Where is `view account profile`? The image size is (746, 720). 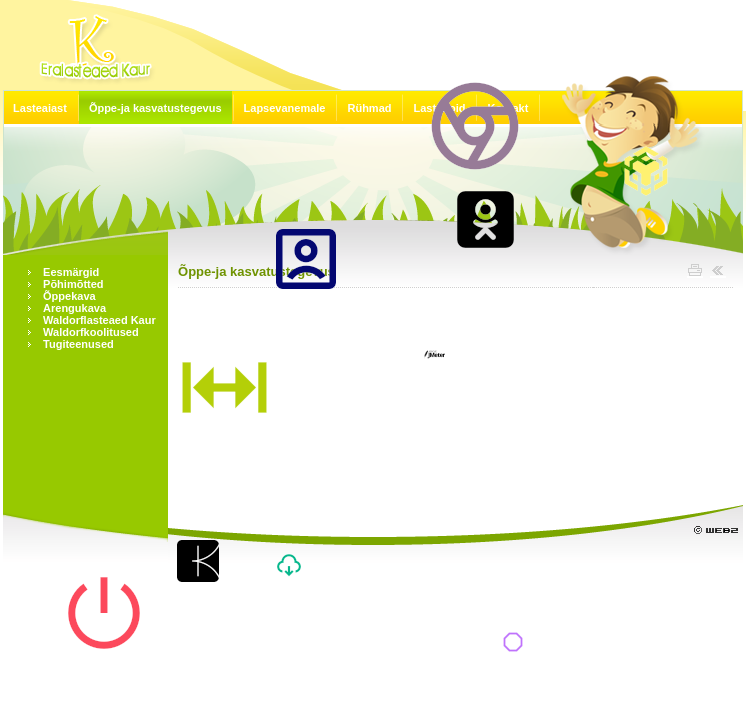 view account profile is located at coordinates (306, 259).